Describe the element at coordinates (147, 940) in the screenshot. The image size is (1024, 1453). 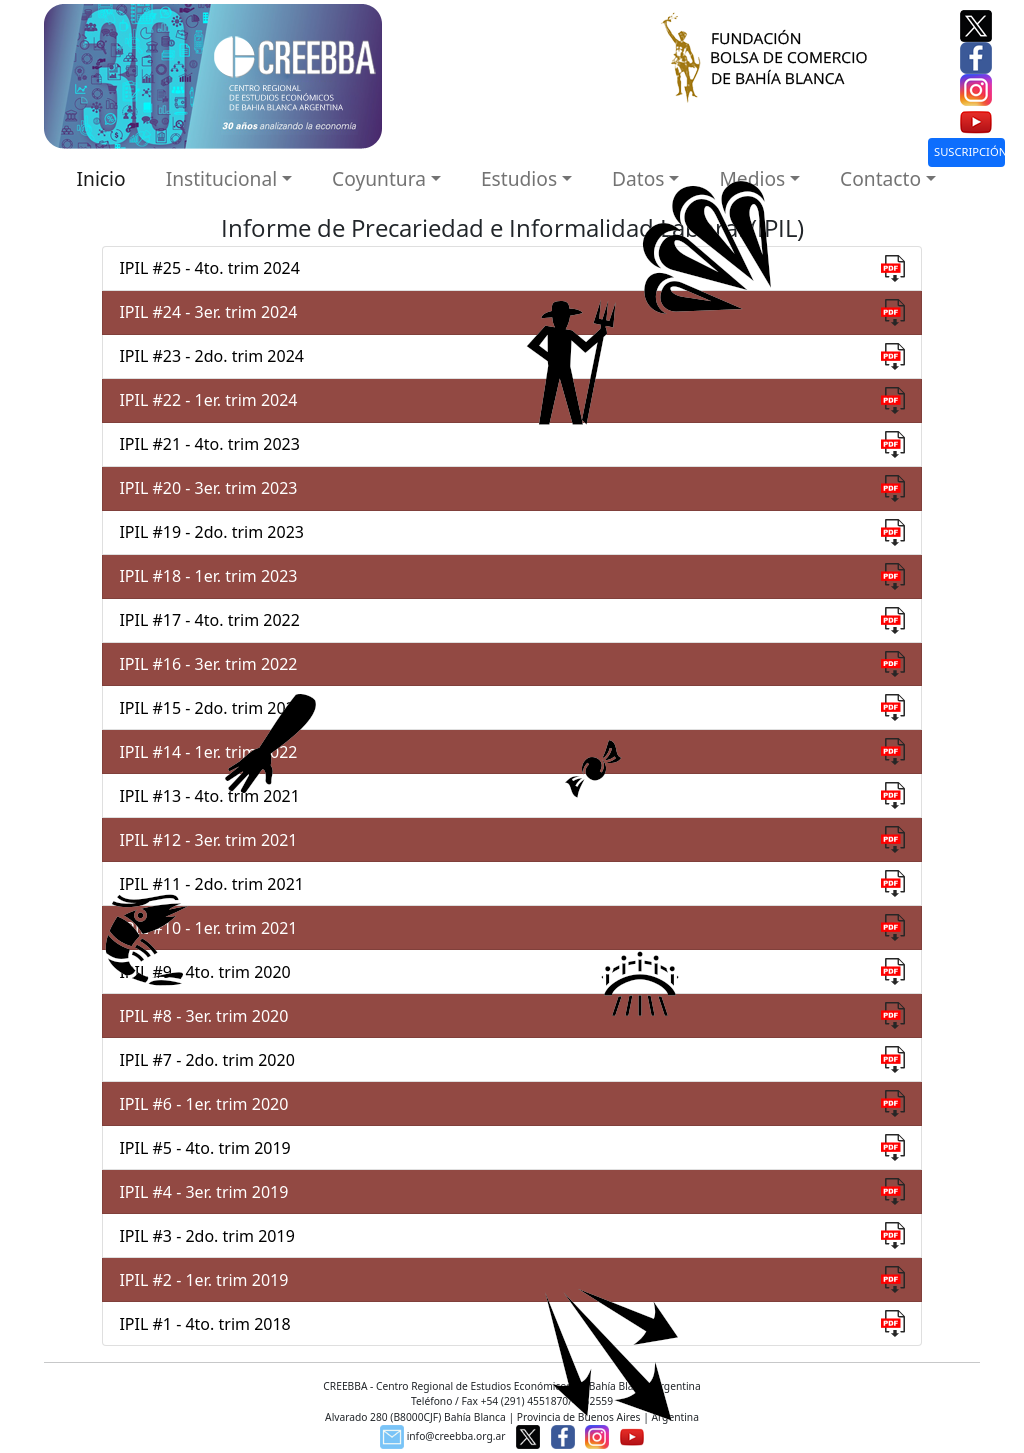
I see `select shrimp or seafood option` at that location.